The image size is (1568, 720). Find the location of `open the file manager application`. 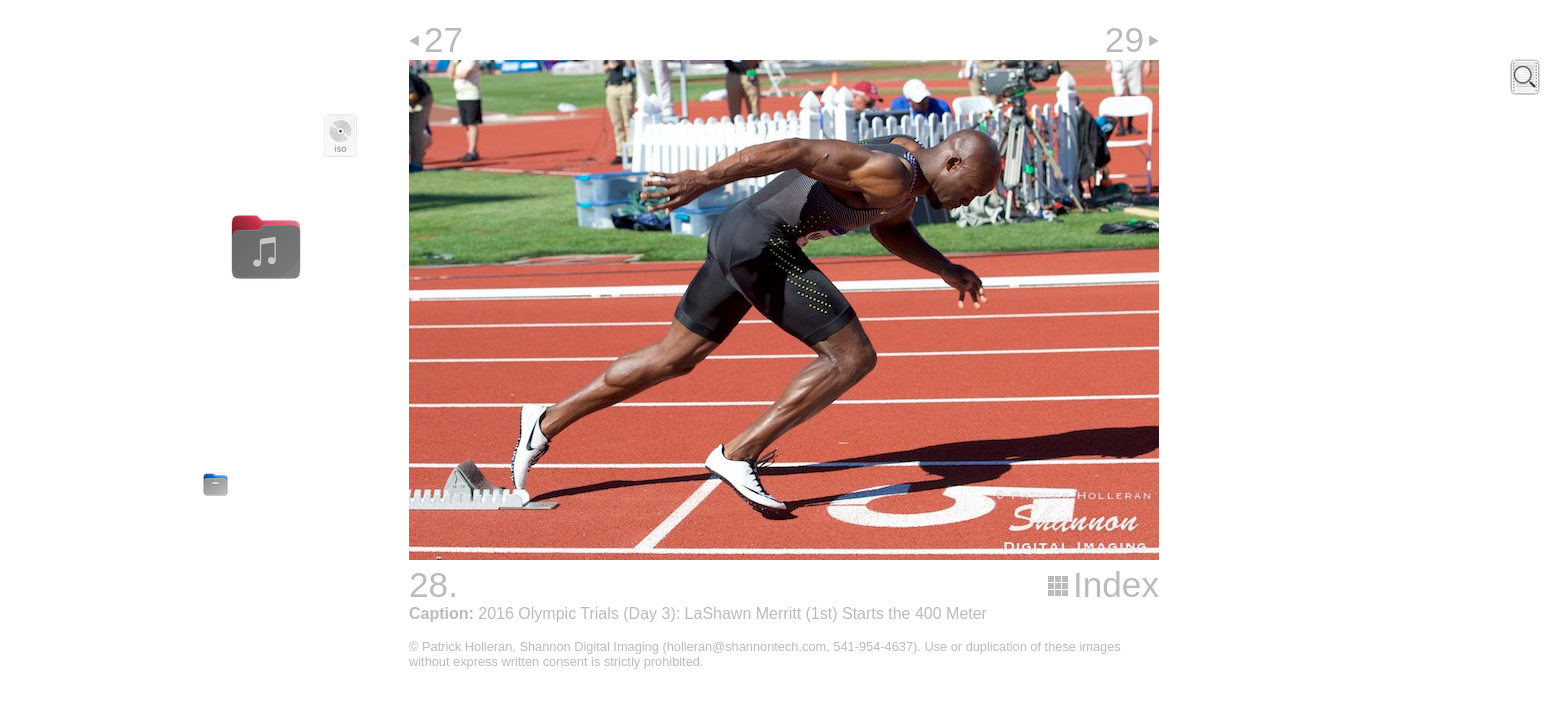

open the file manager application is located at coordinates (215, 484).